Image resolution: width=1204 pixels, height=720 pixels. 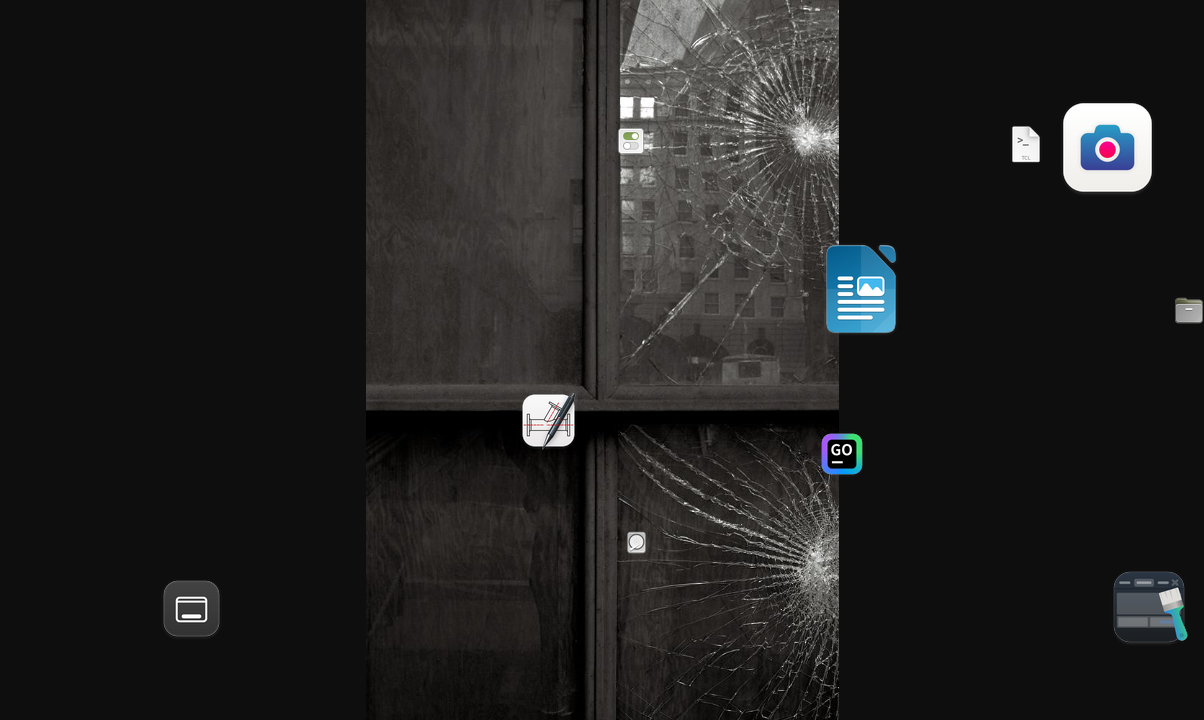 I want to click on open disk utility application, so click(x=636, y=542).